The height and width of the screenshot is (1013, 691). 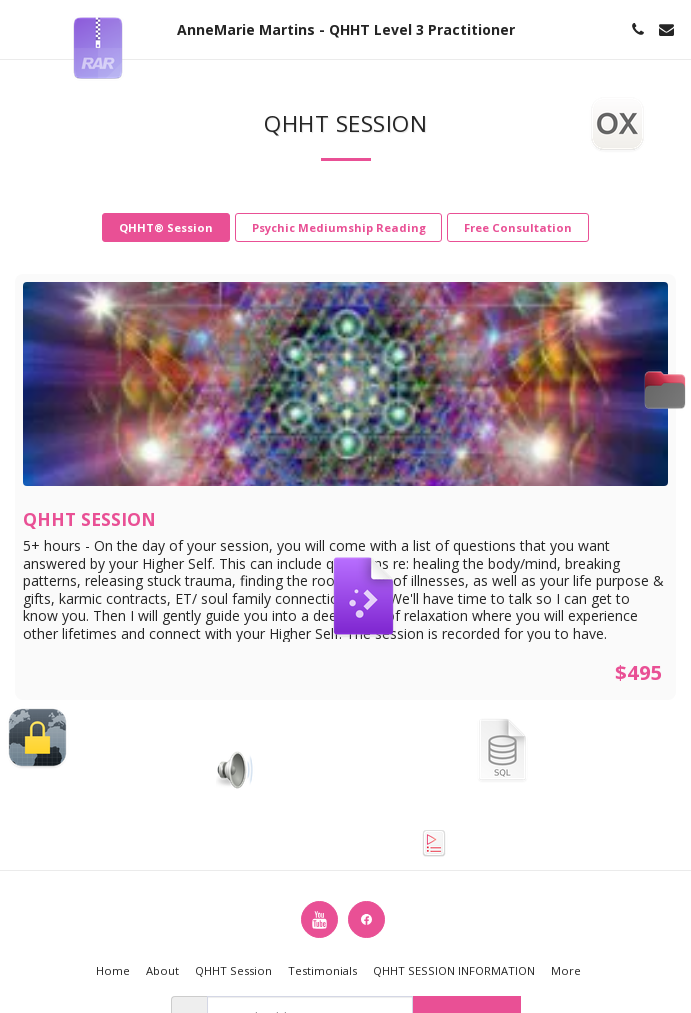 What do you see at coordinates (236, 770) in the screenshot?
I see `indicates medium volume level` at bounding box center [236, 770].